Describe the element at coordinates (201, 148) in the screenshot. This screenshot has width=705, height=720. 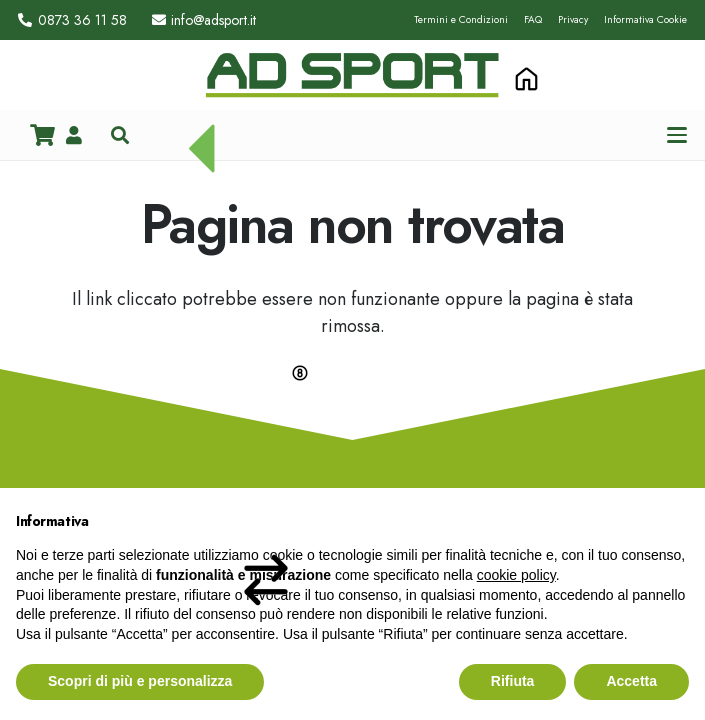
I see `navigate back to the previous screen` at that location.